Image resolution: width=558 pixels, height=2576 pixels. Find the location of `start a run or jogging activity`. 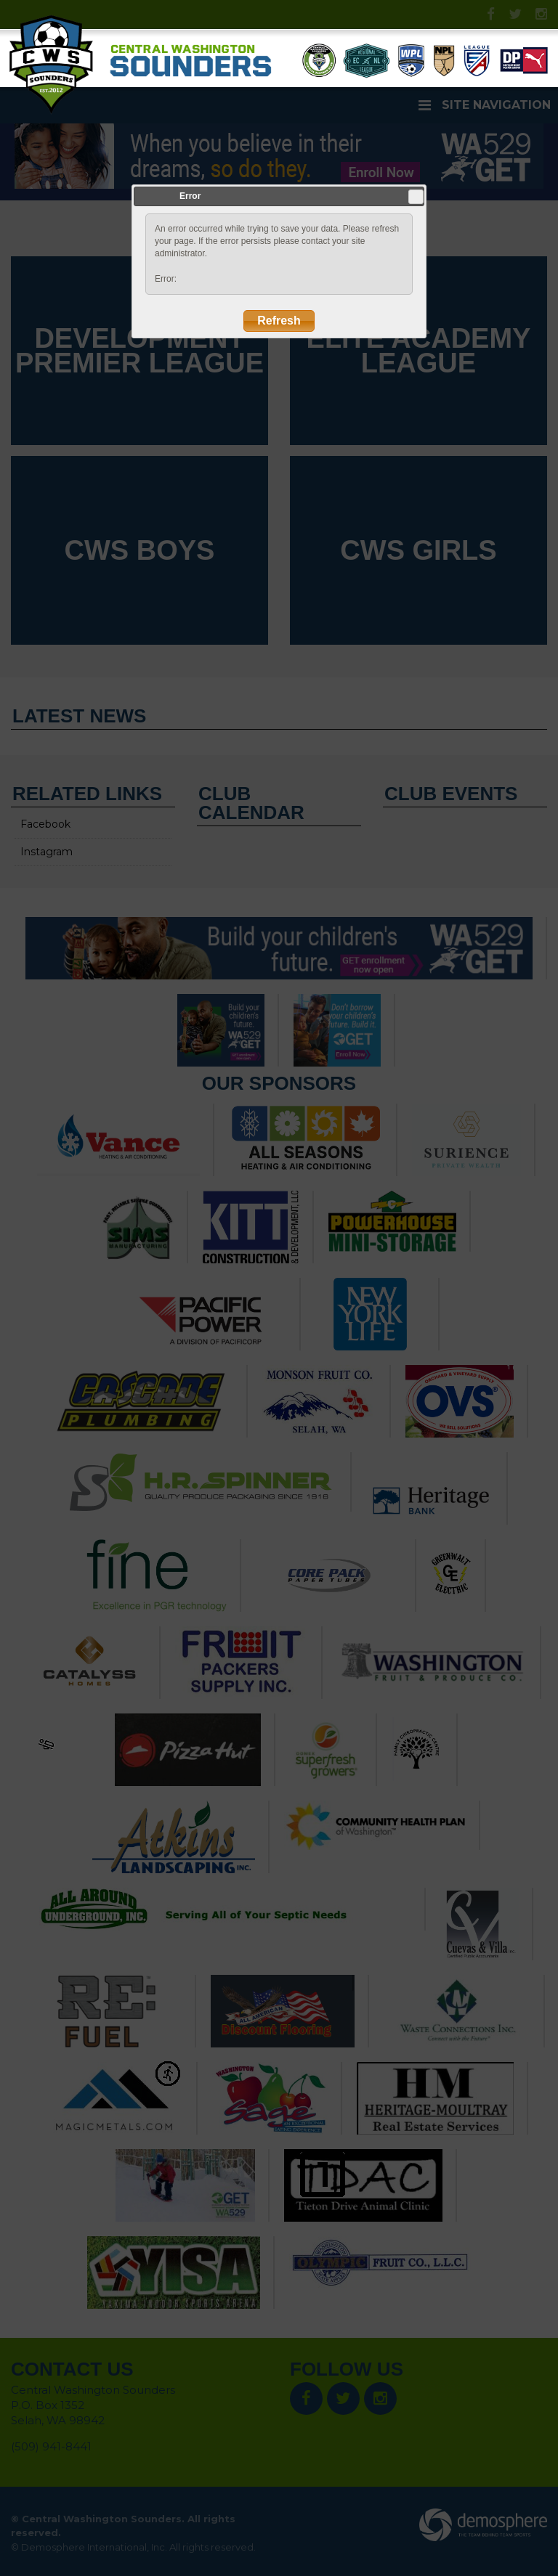

start a run or jogging activity is located at coordinates (168, 2074).